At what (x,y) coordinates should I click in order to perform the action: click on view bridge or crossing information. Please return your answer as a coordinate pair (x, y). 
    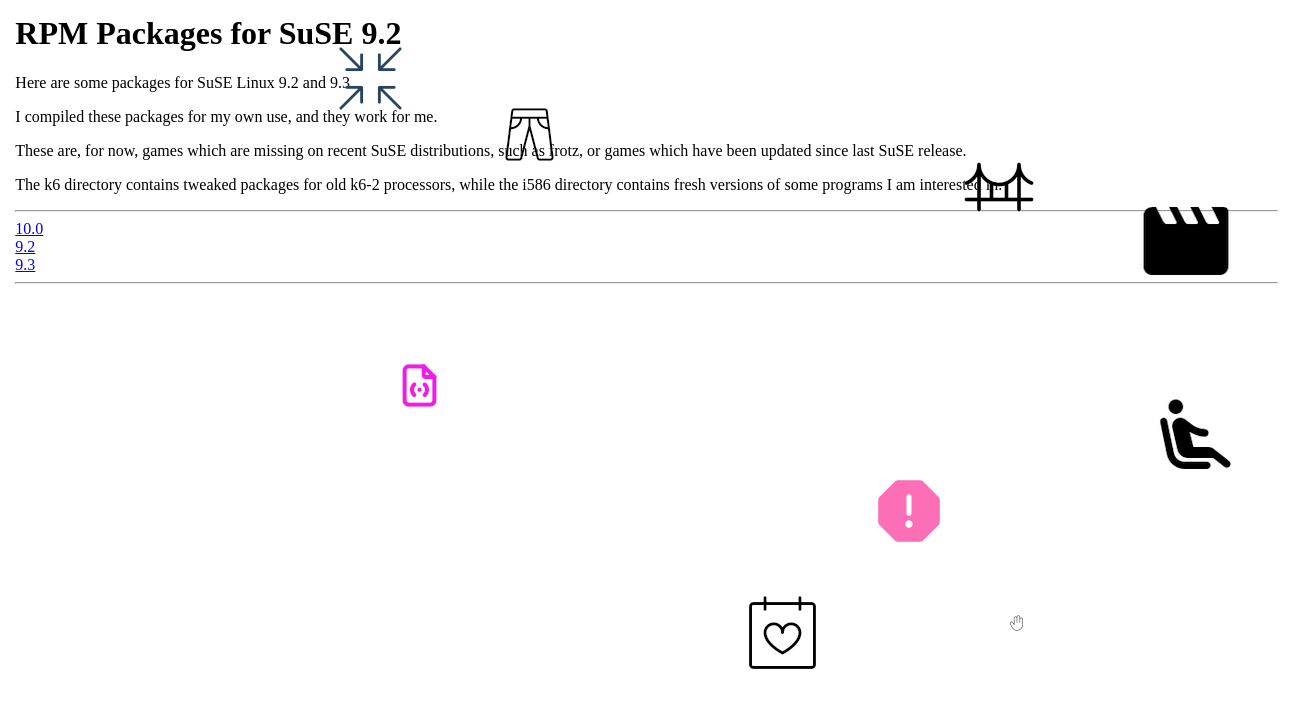
    Looking at the image, I should click on (999, 187).